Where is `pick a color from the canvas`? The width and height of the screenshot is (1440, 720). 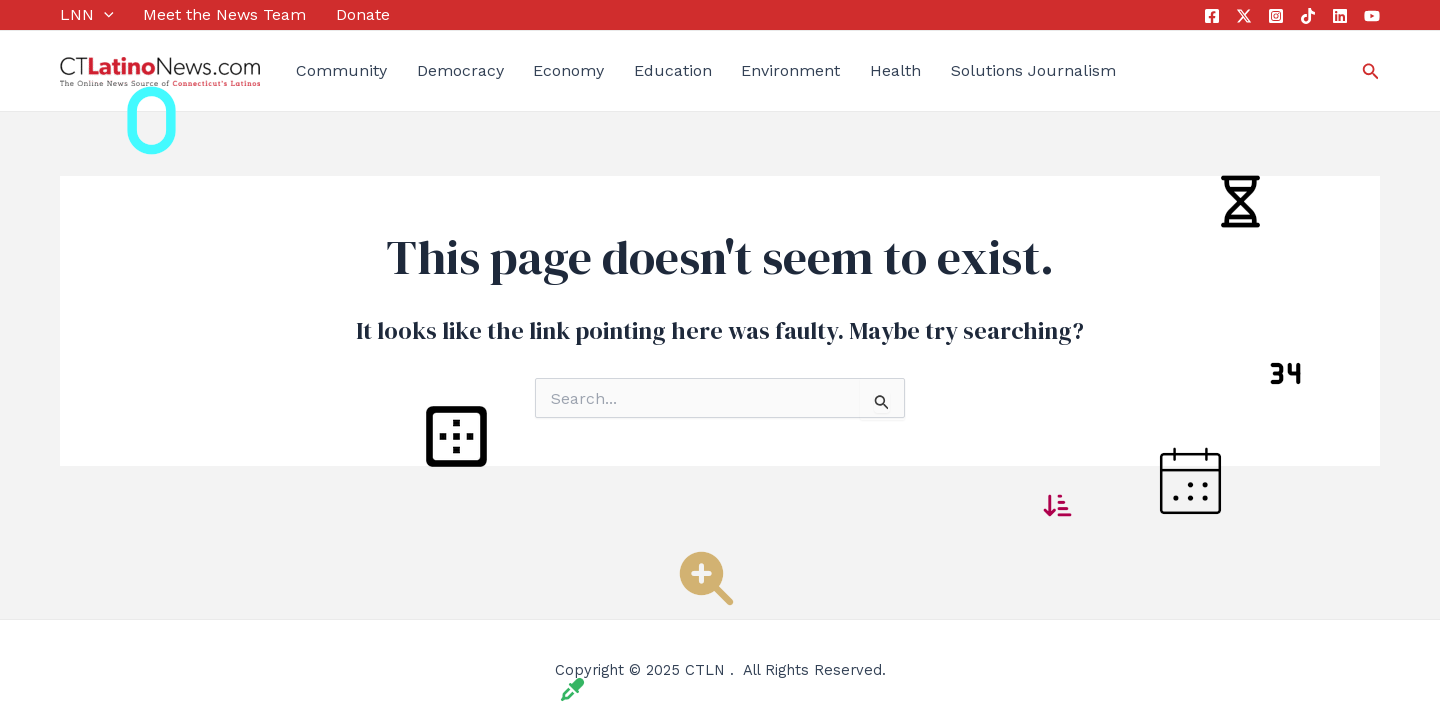 pick a color from the canvas is located at coordinates (572, 689).